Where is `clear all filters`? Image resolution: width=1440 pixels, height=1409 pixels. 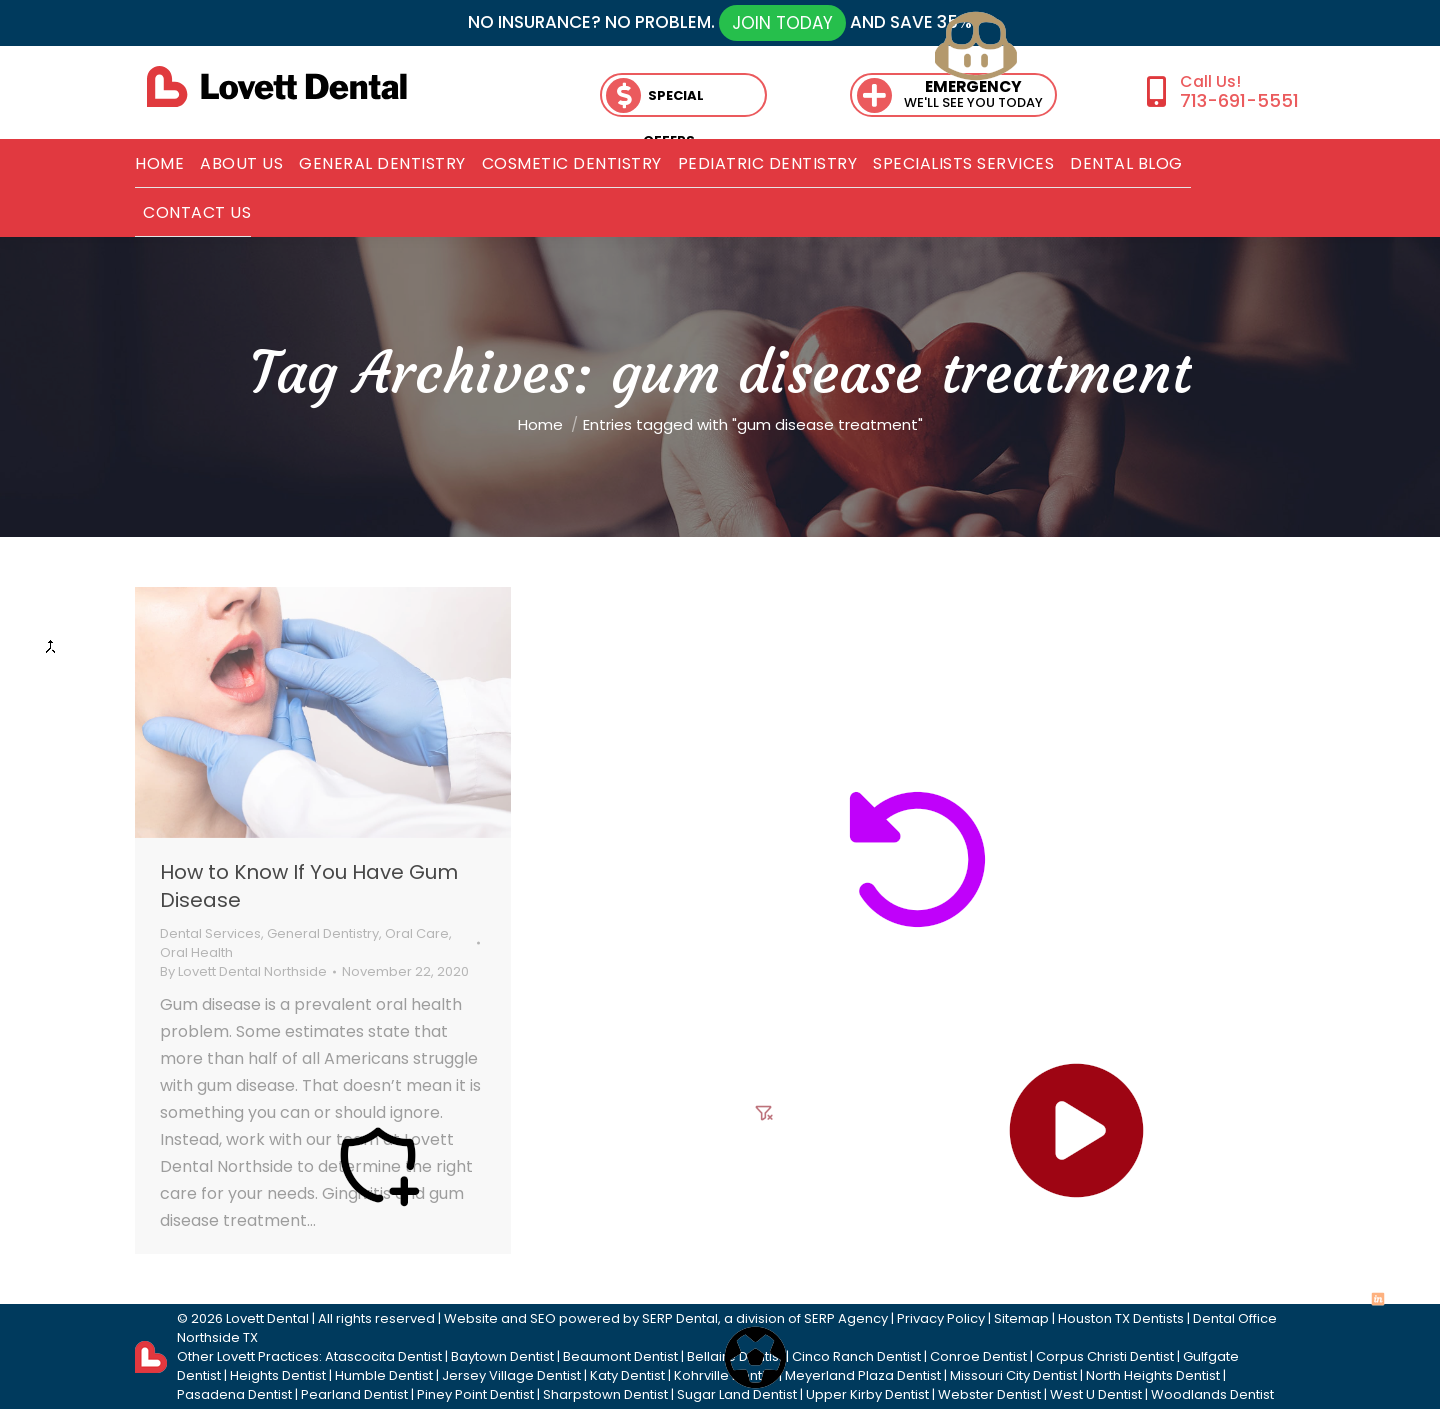 clear all filters is located at coordinates (763, 1112).